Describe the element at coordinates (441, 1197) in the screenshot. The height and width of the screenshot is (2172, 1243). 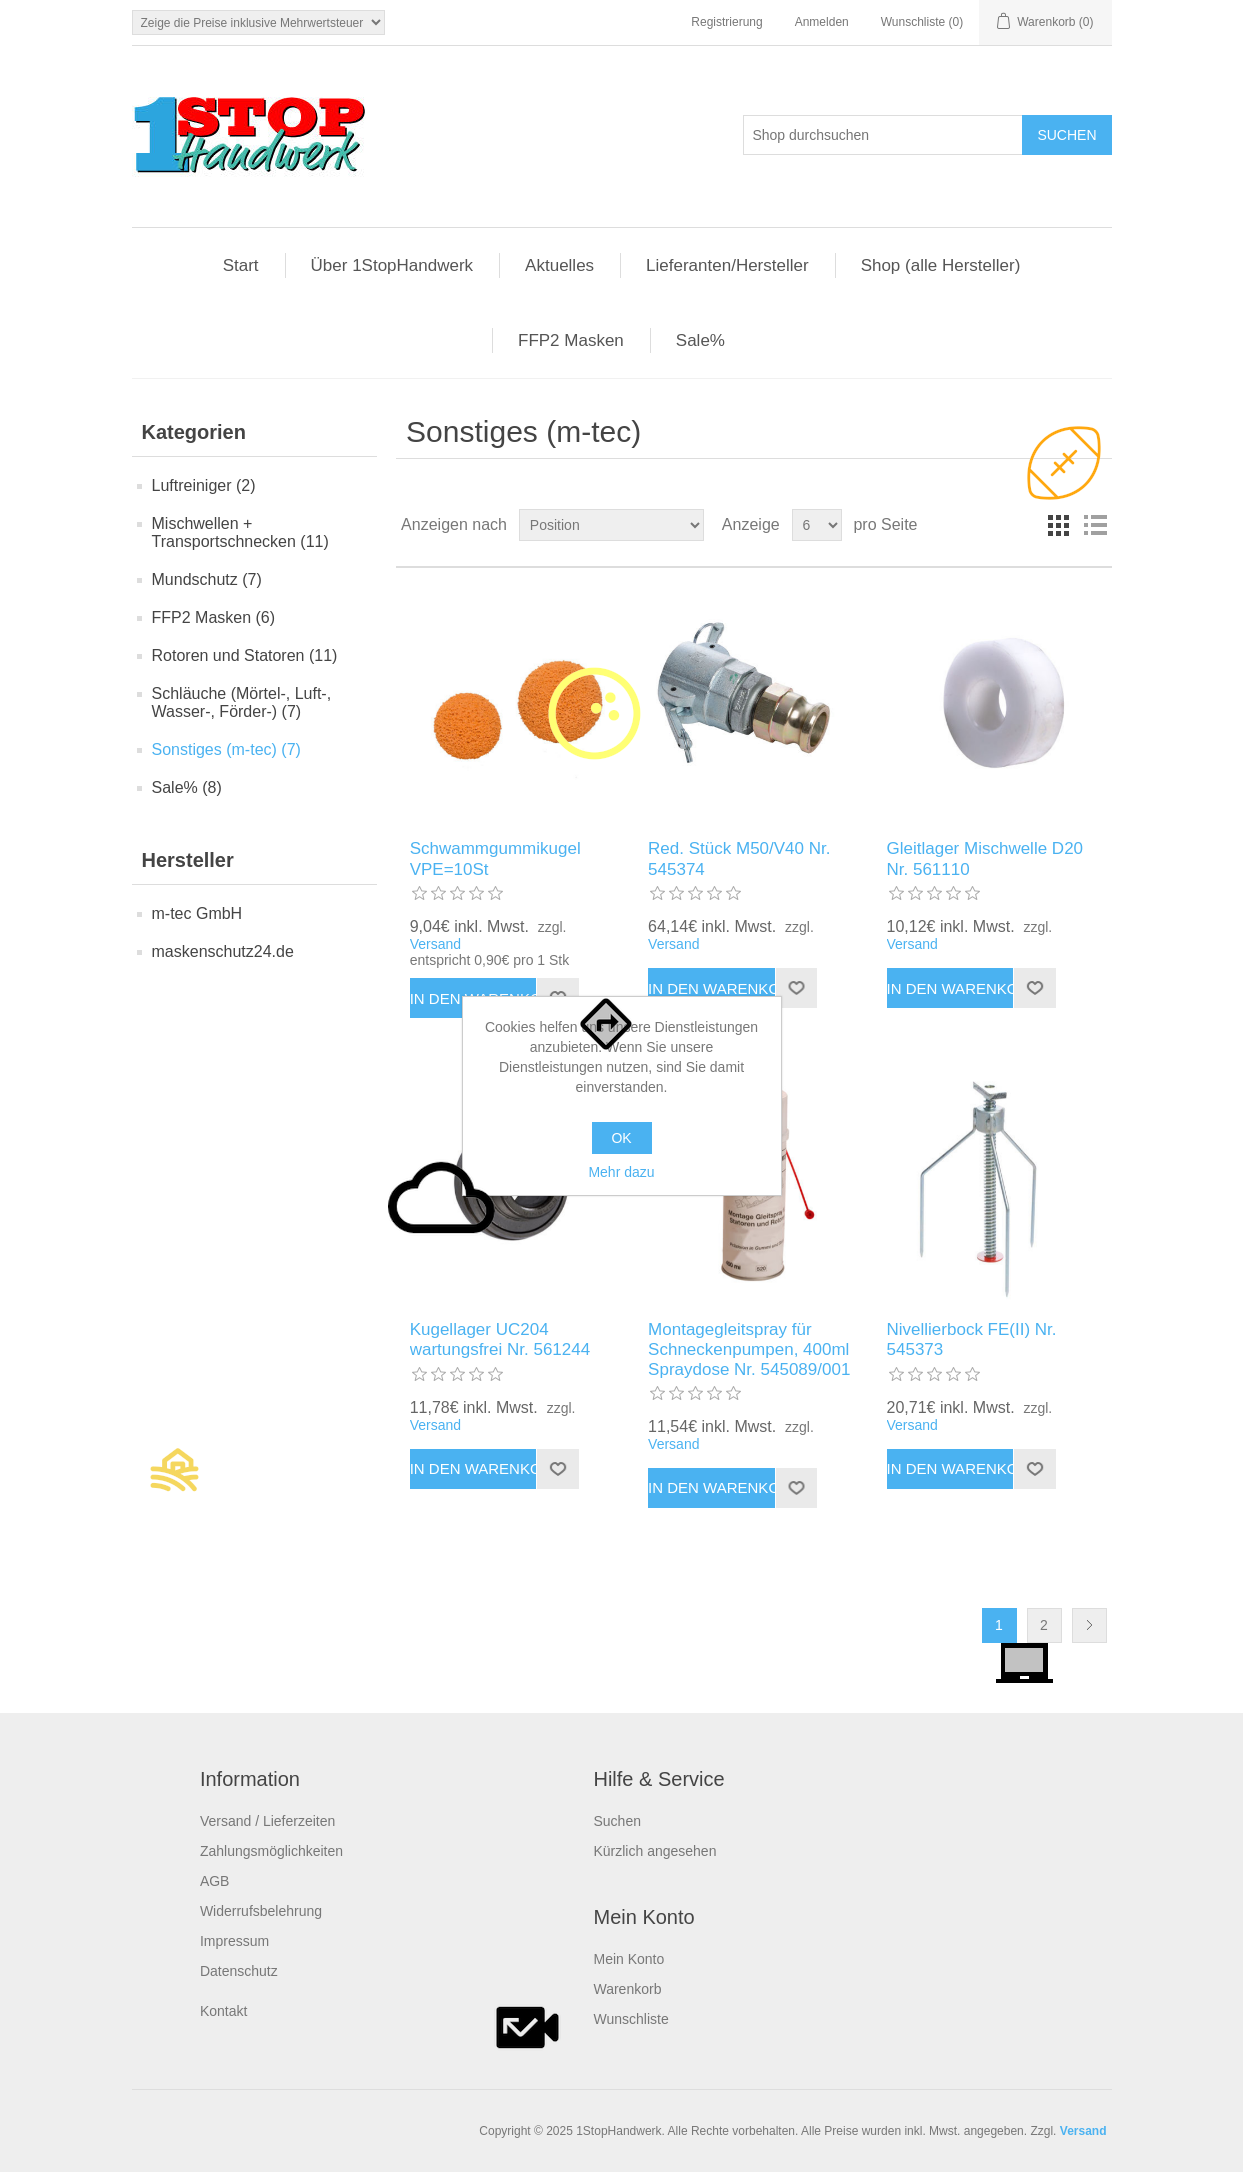
I see `cloud storage or sync status` at that location.